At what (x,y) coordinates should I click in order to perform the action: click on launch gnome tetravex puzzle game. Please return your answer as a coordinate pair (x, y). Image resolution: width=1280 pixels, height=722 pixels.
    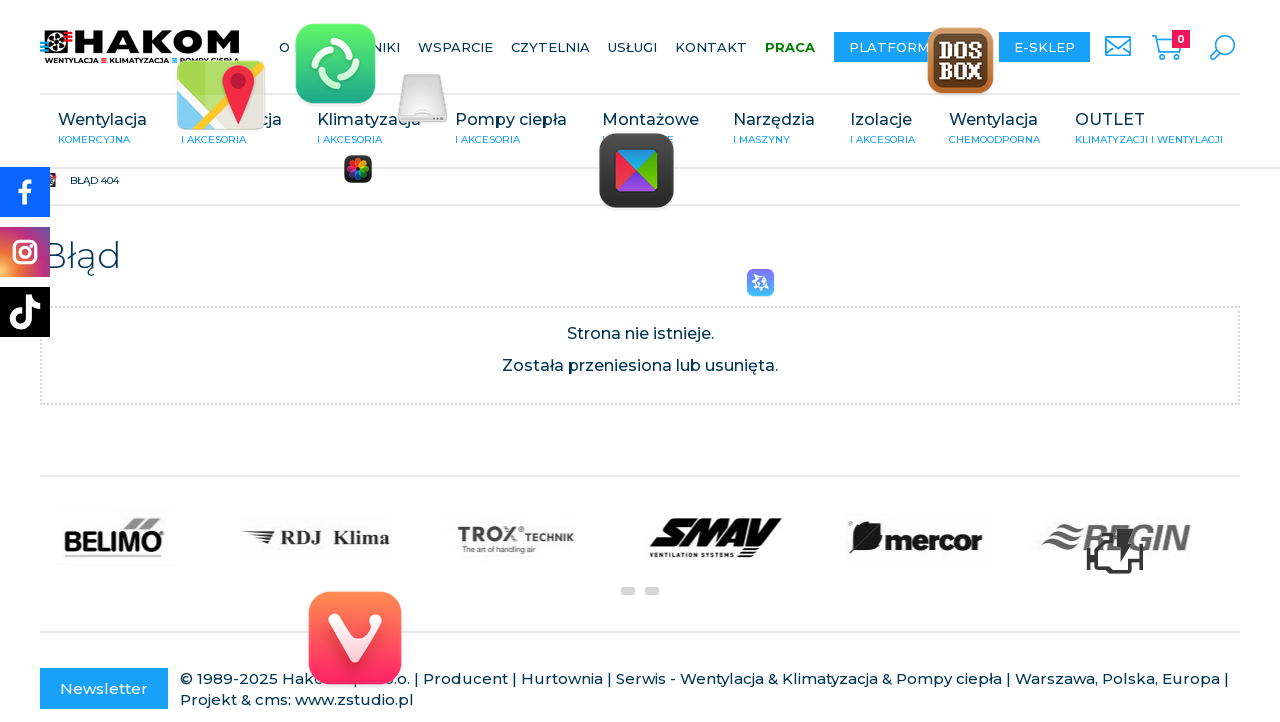
    Looking at the image, I should click on (636, 170).